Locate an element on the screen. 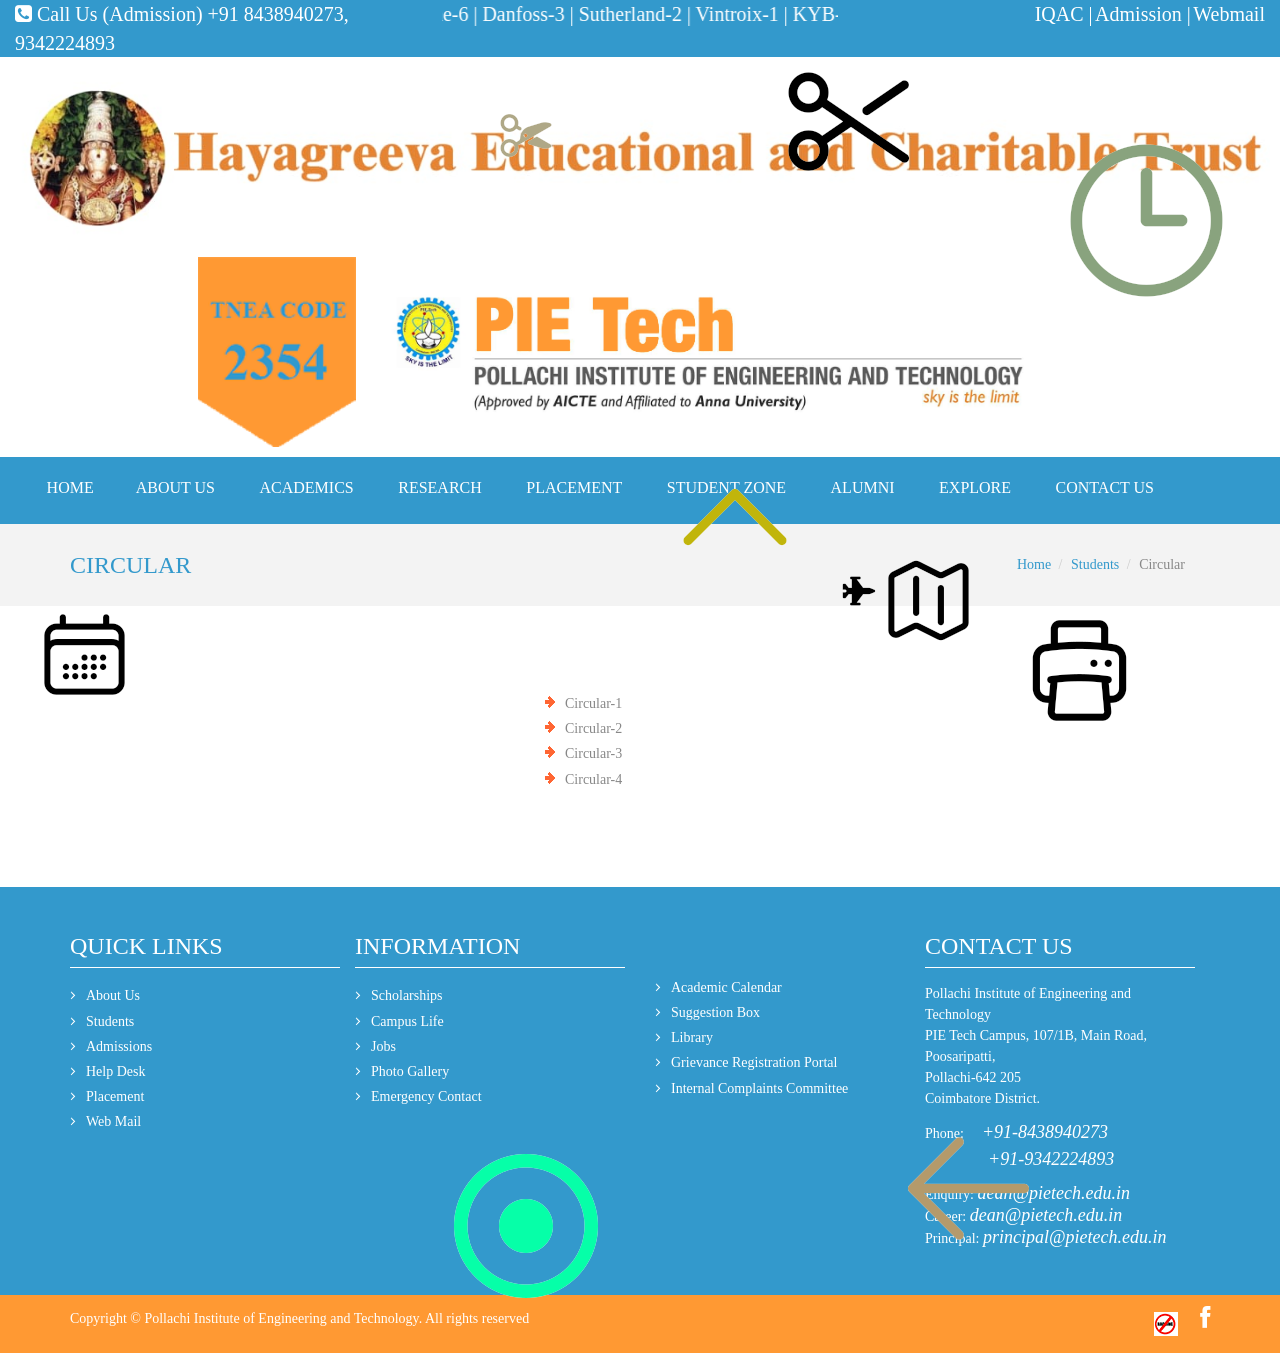  go back to the previous screen is located at coordinates (968, 1188).